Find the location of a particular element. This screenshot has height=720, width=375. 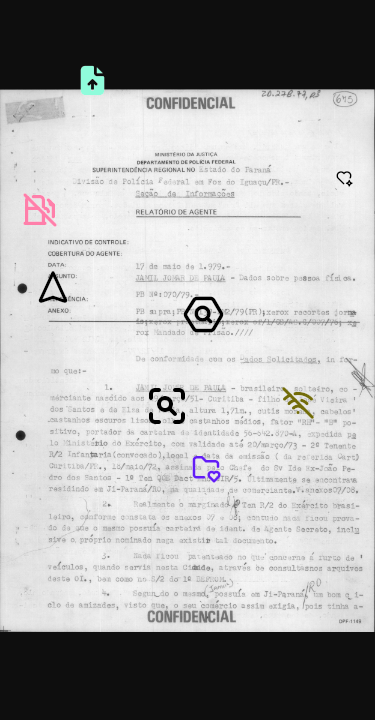

scan or search within a selected area is located at coordinates (167, 406).